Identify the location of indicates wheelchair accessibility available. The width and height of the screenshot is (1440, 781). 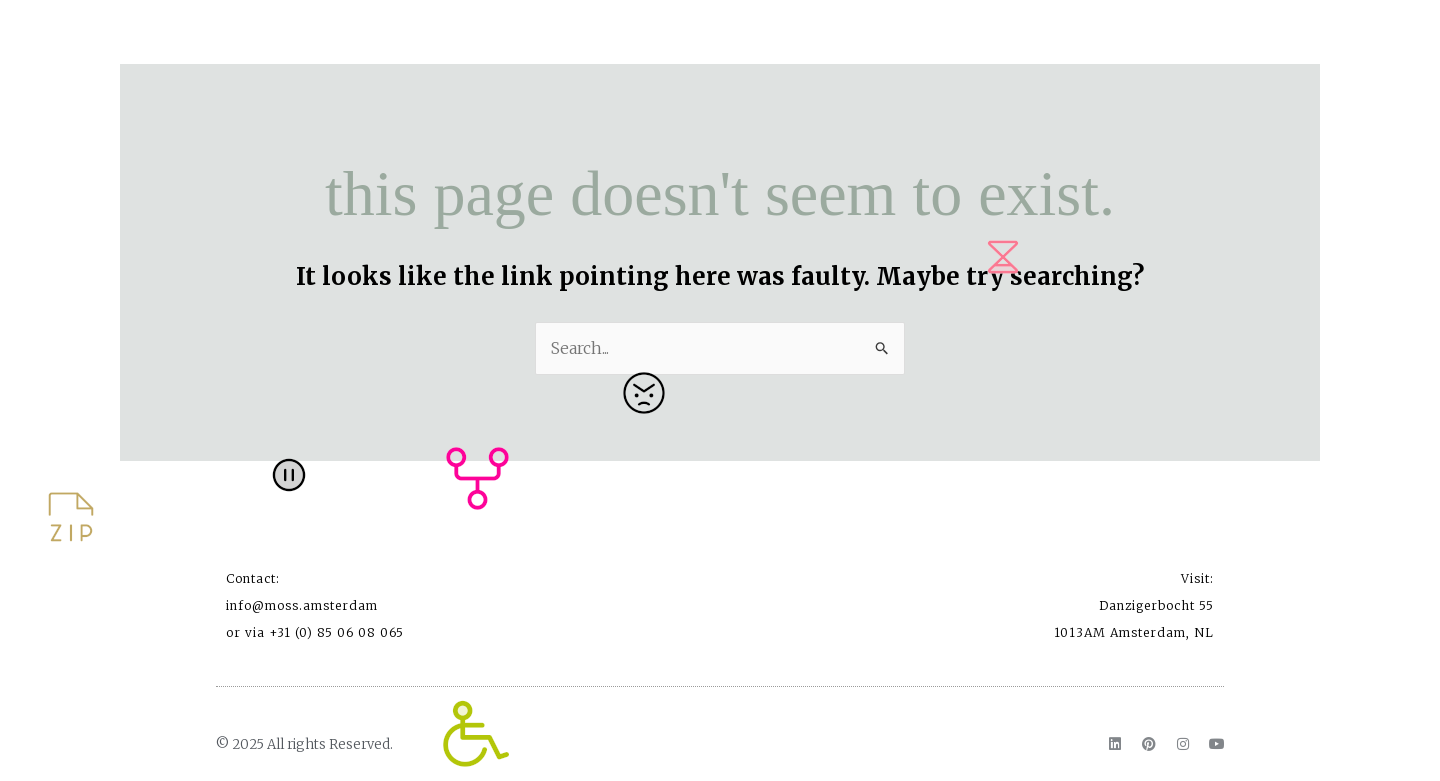
(470, 735).